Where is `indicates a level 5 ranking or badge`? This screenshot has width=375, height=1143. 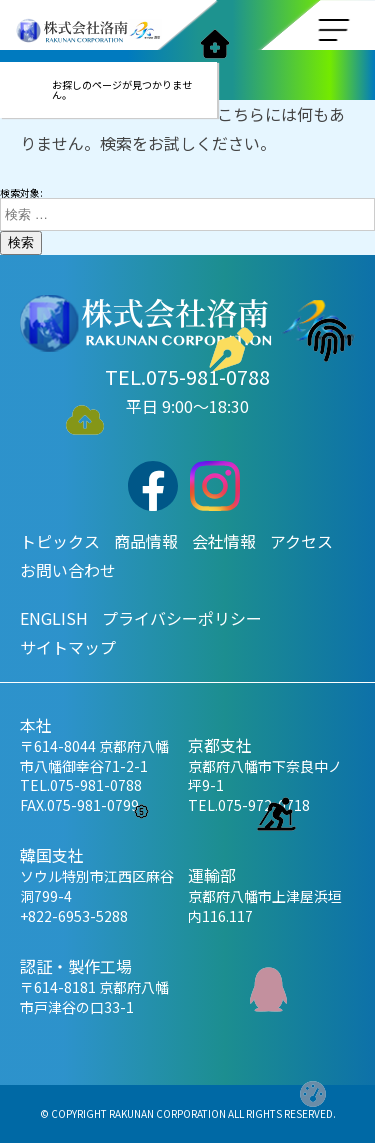
indicates a level 5 ranking or badge is located at coordinates (141, 811).